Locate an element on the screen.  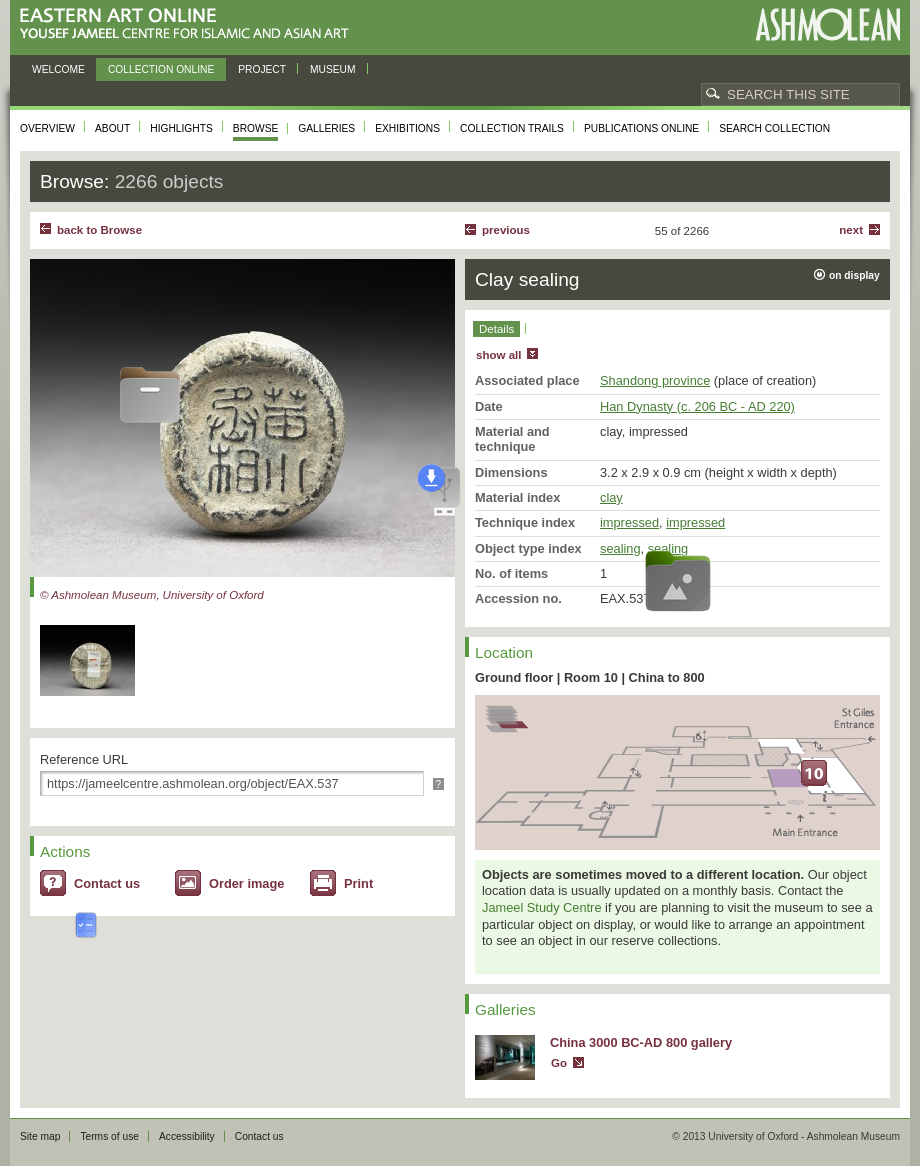
open the file manager application is located at coordinates (150, 395).